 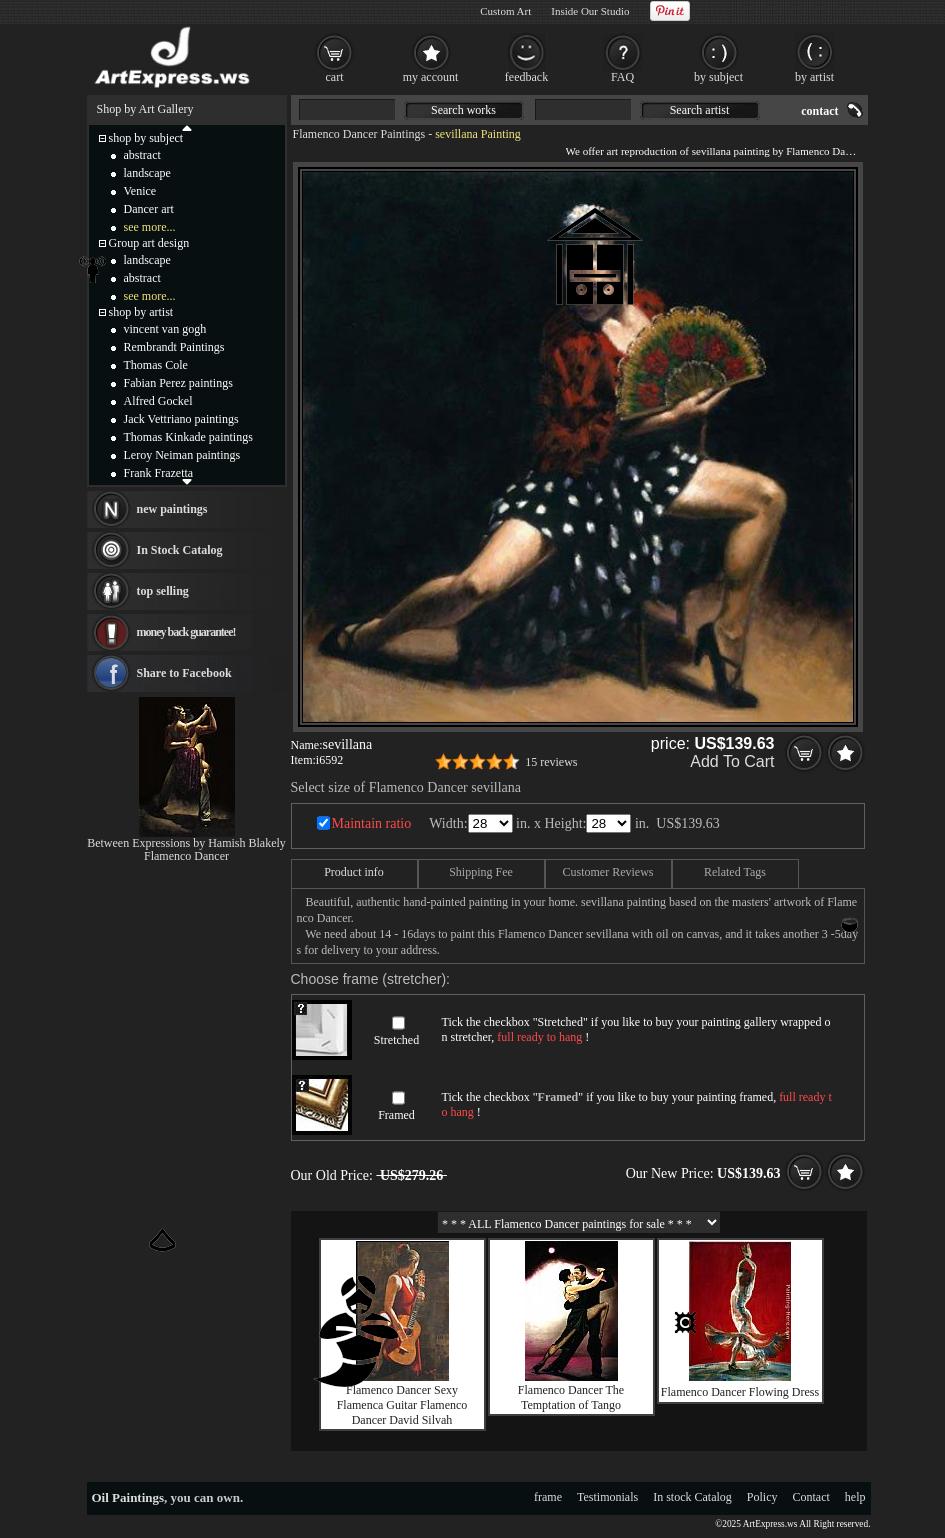 What do you see at coordinates (849, 926) in the screenshot?
I see `access crafting or potion brewing features` at bounding box center [849, 926].